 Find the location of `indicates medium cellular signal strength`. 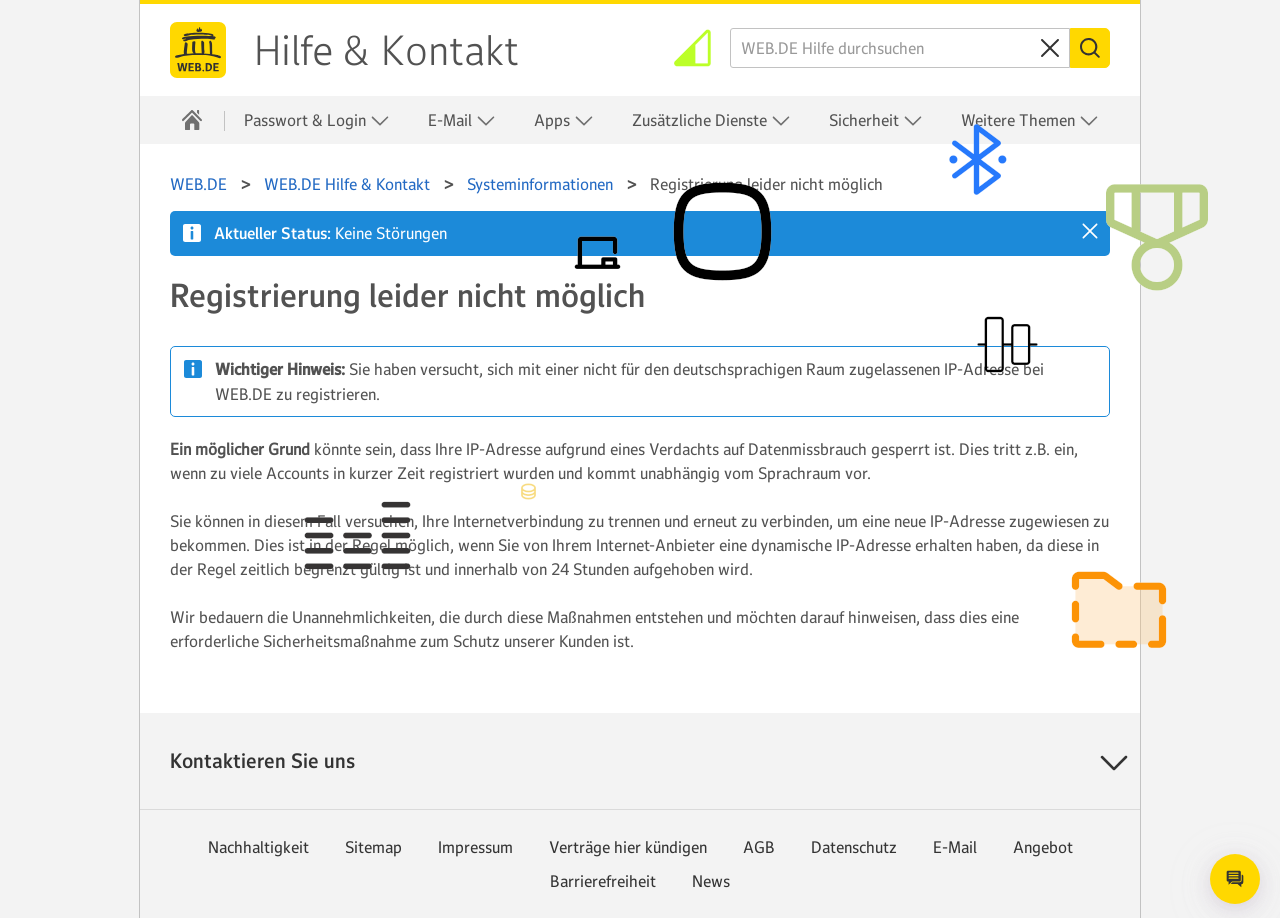

indicates medium cellular signal strength is located at coordinates (695, 49).